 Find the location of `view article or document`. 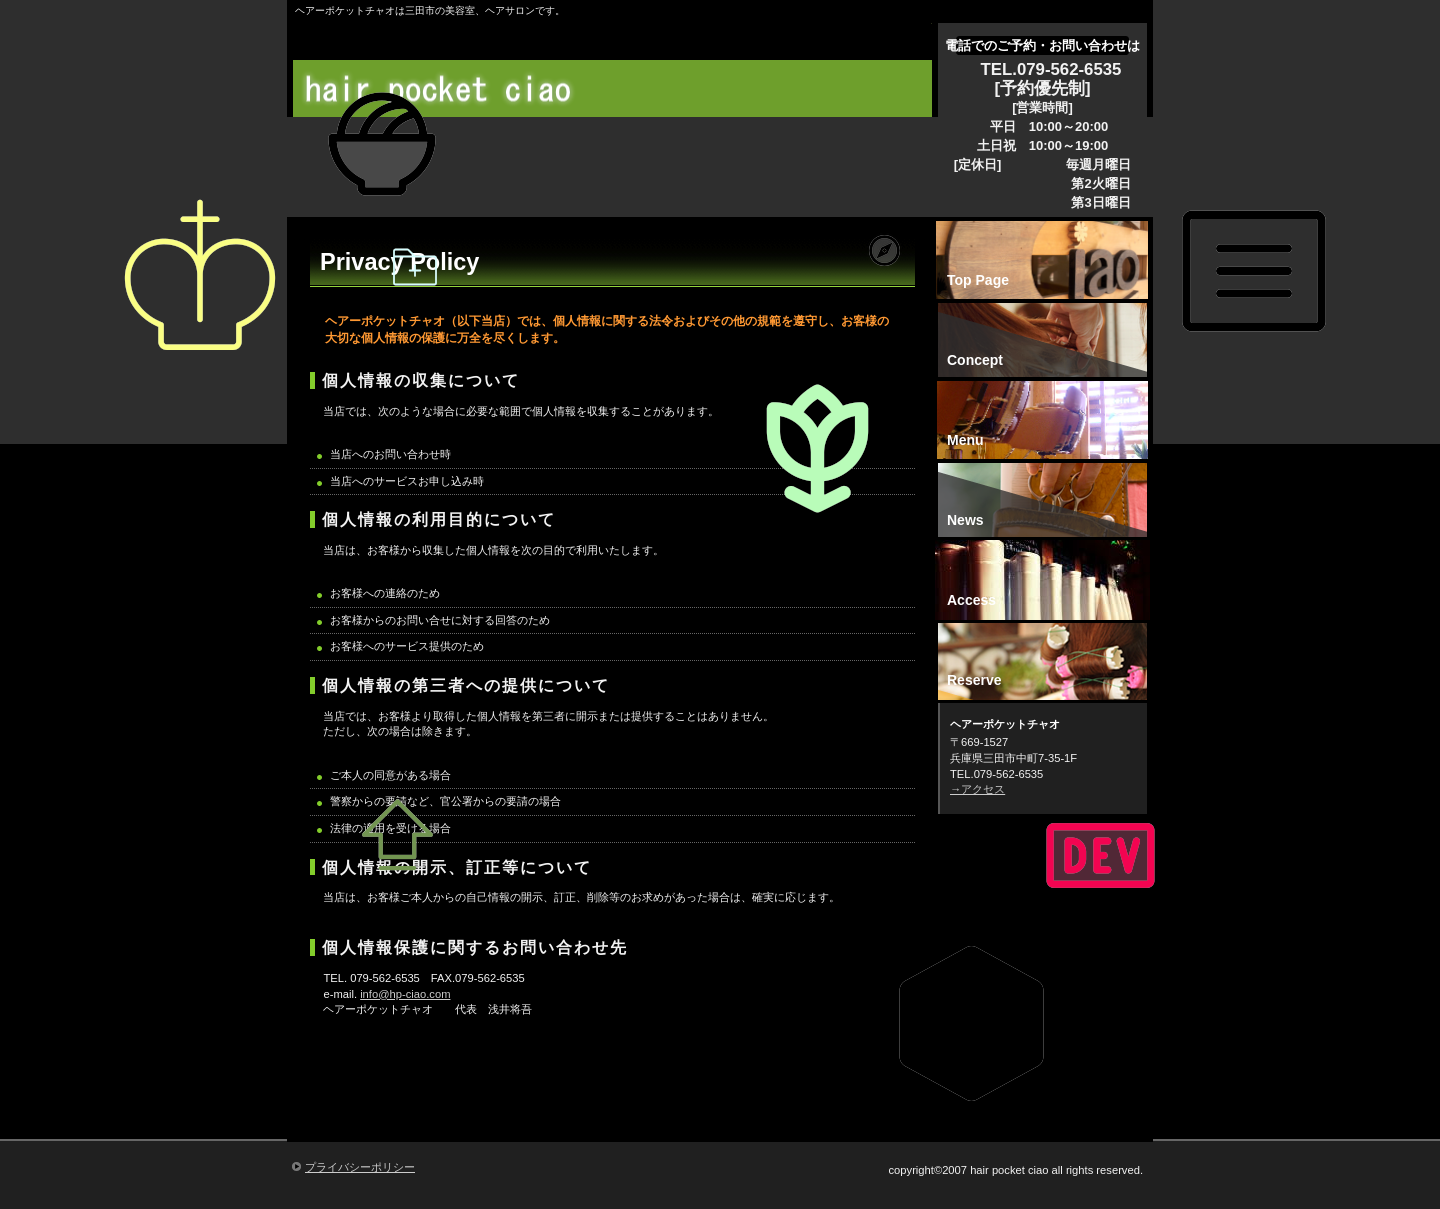

view article or document is located at coordinates (1254, 271).